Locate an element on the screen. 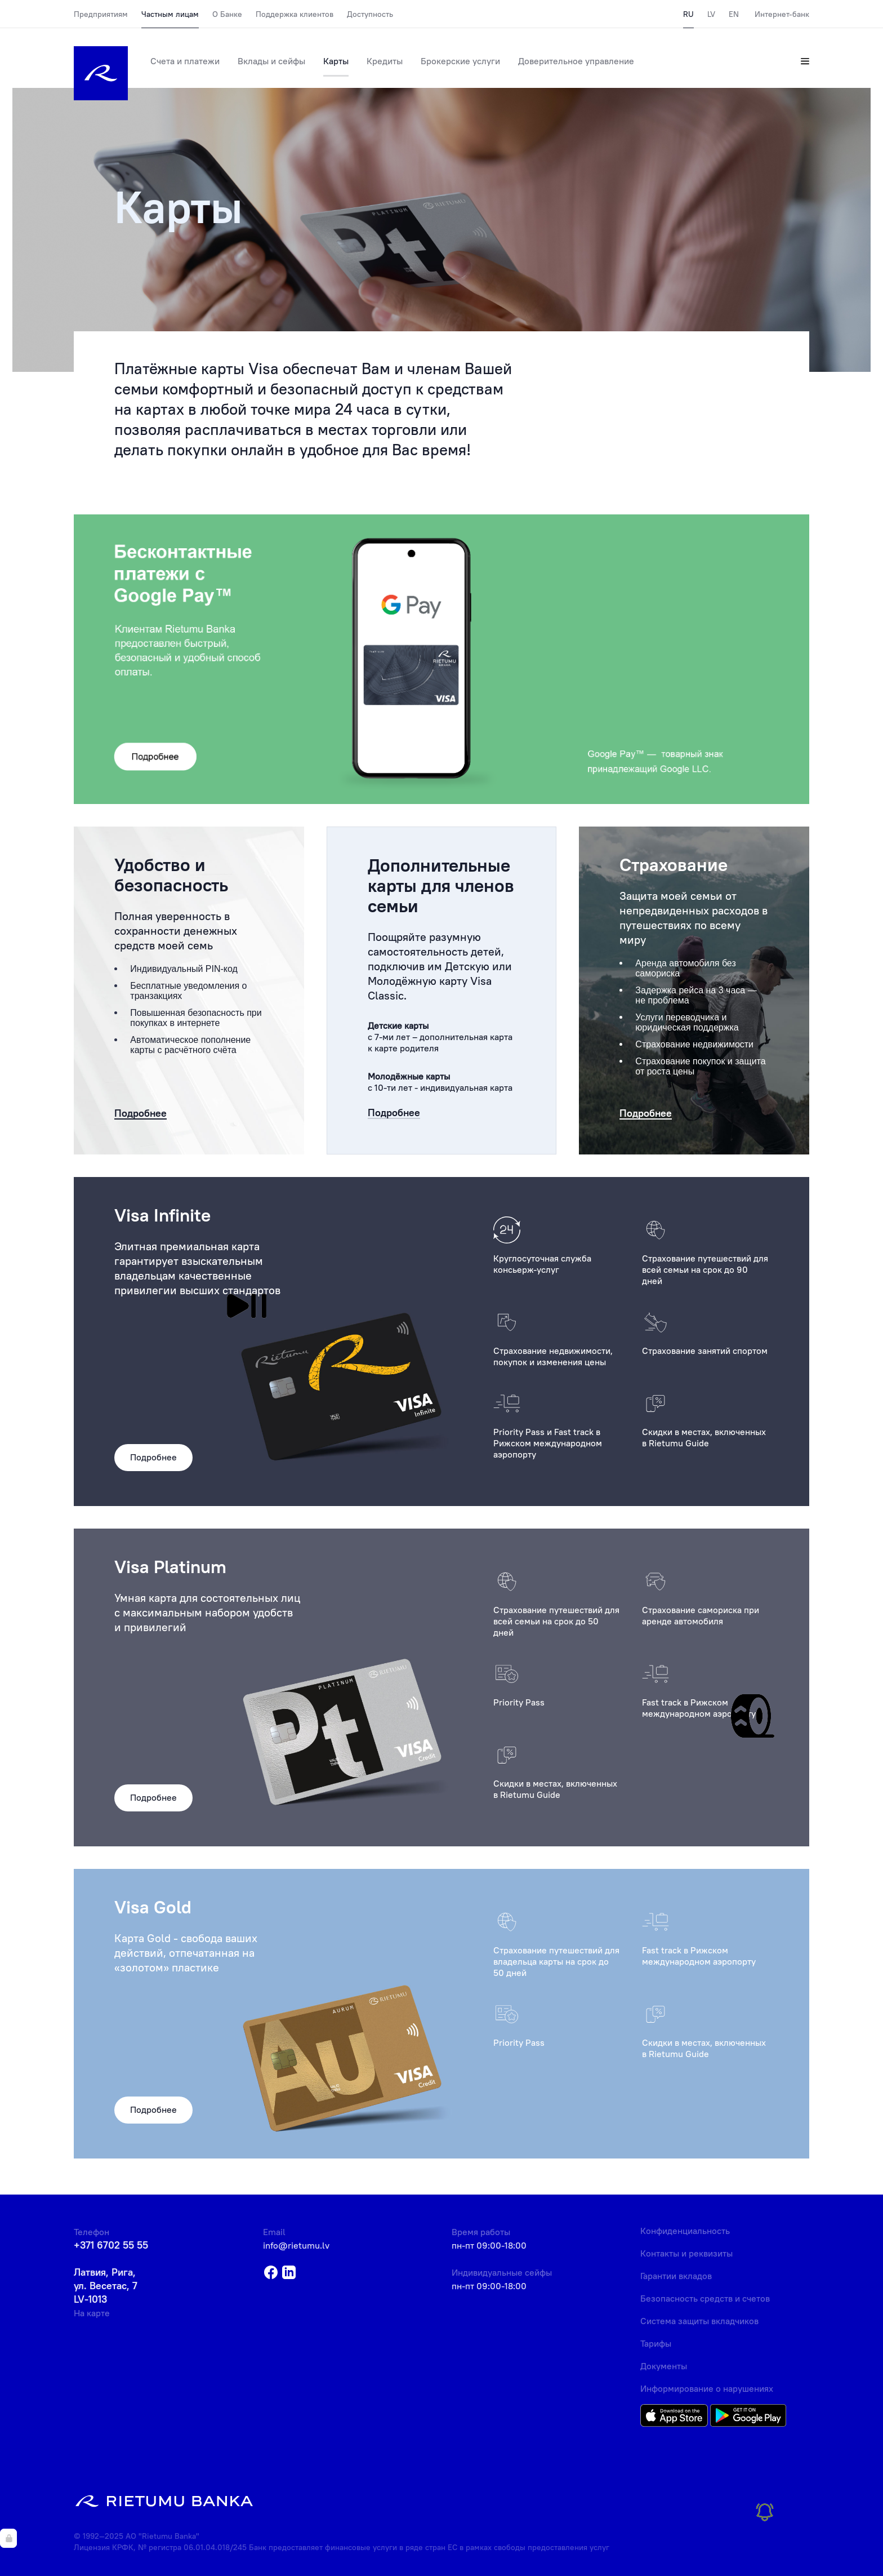  toggle between play and pause for media playback is located at coordinates (247, 1304).